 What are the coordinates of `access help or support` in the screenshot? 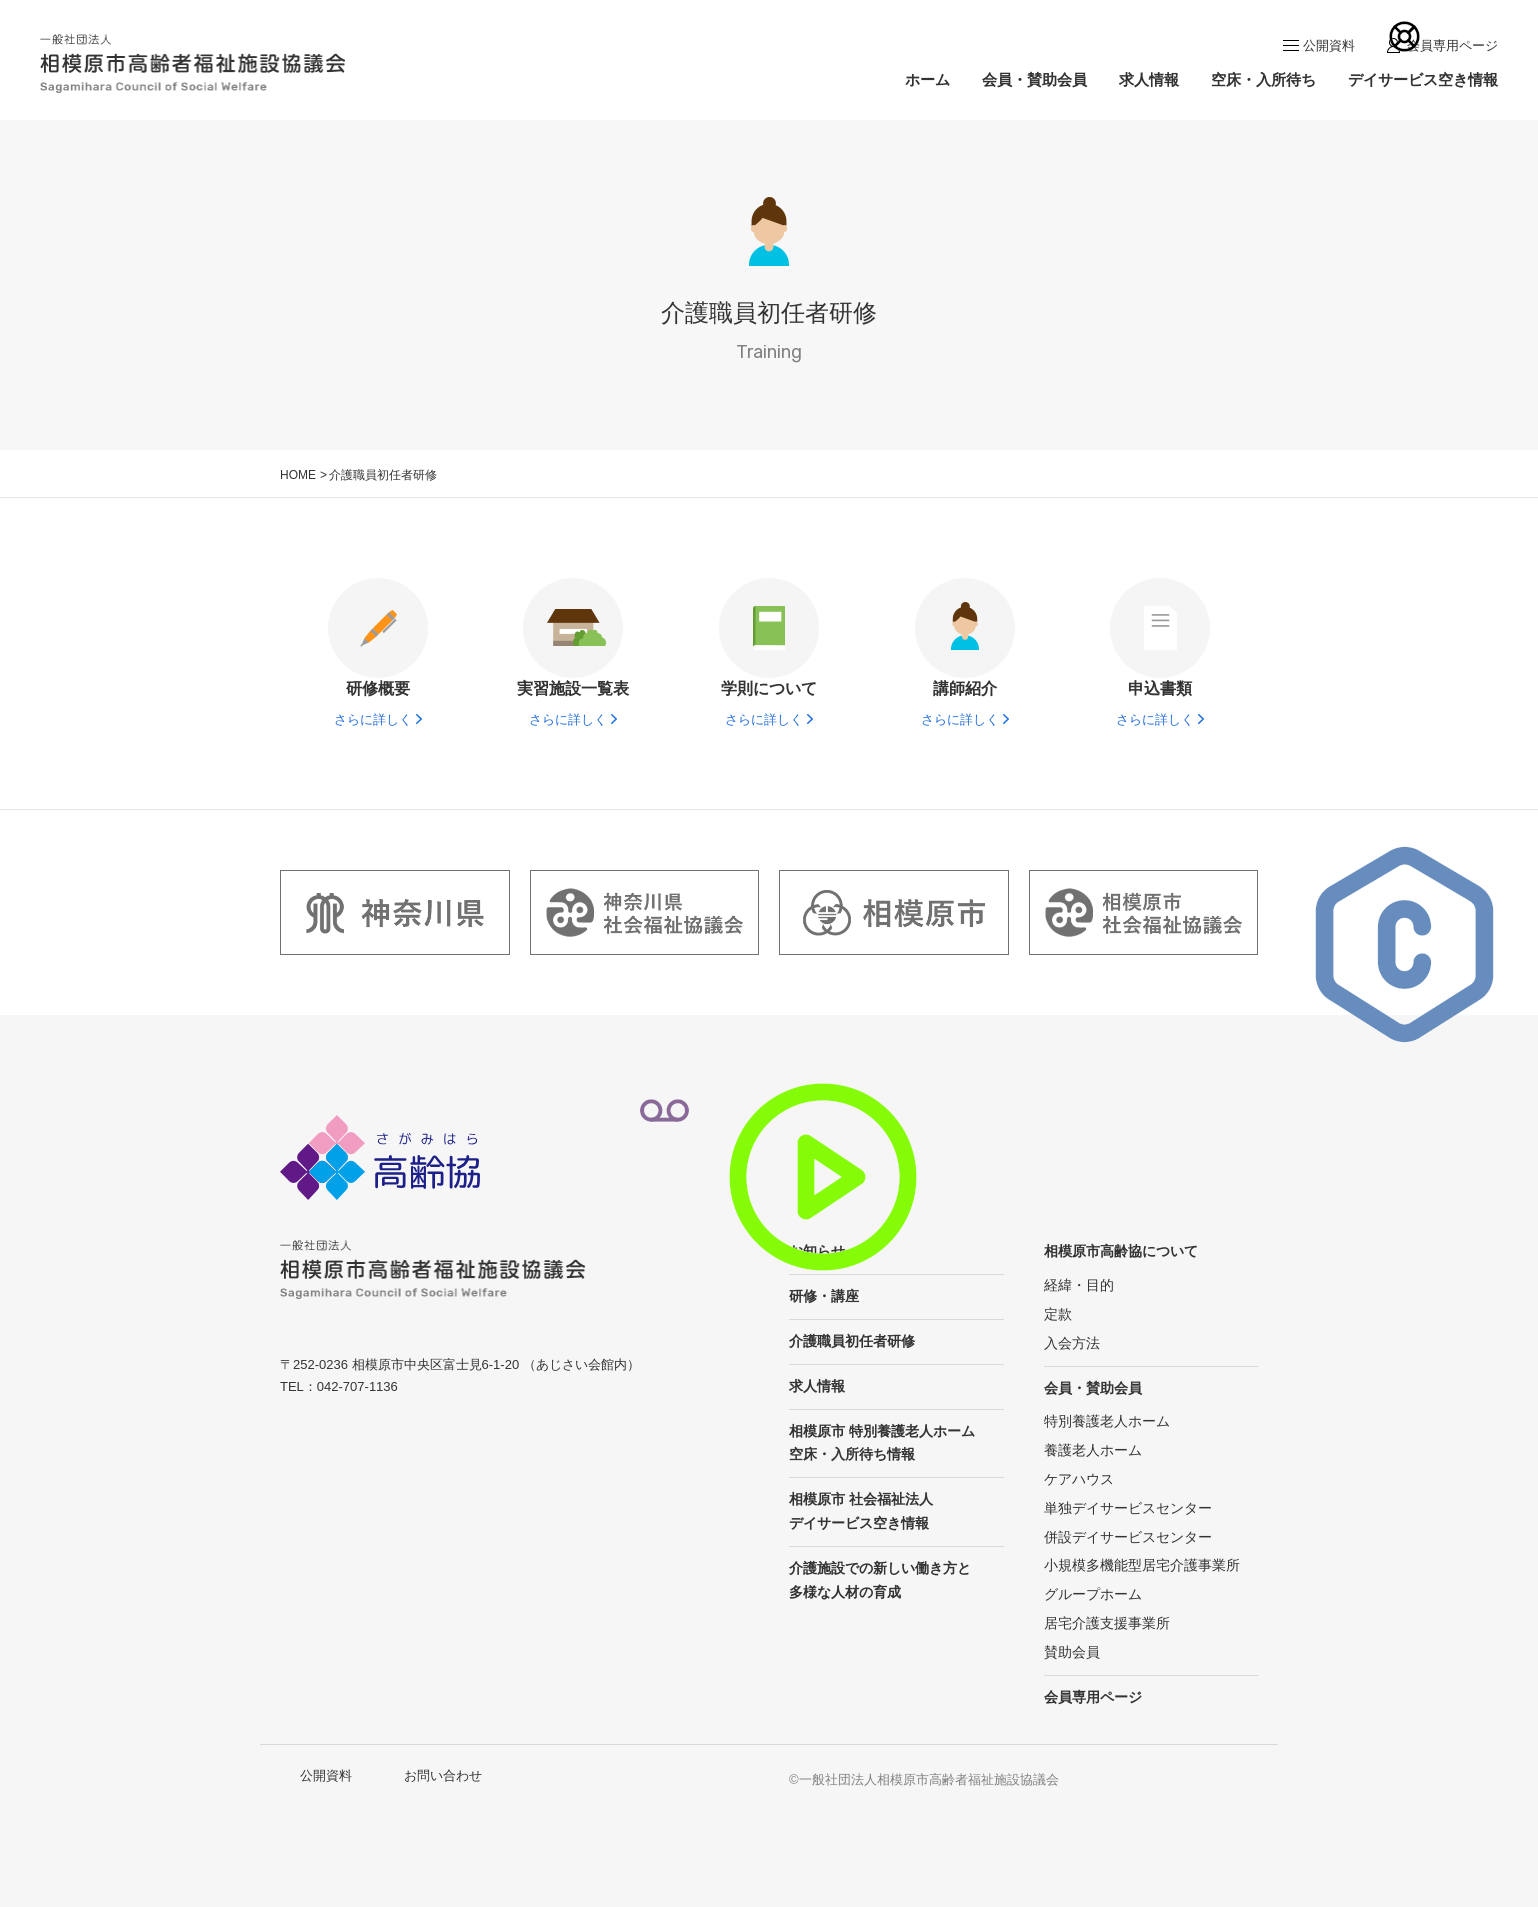 It's located at (1404, 36).